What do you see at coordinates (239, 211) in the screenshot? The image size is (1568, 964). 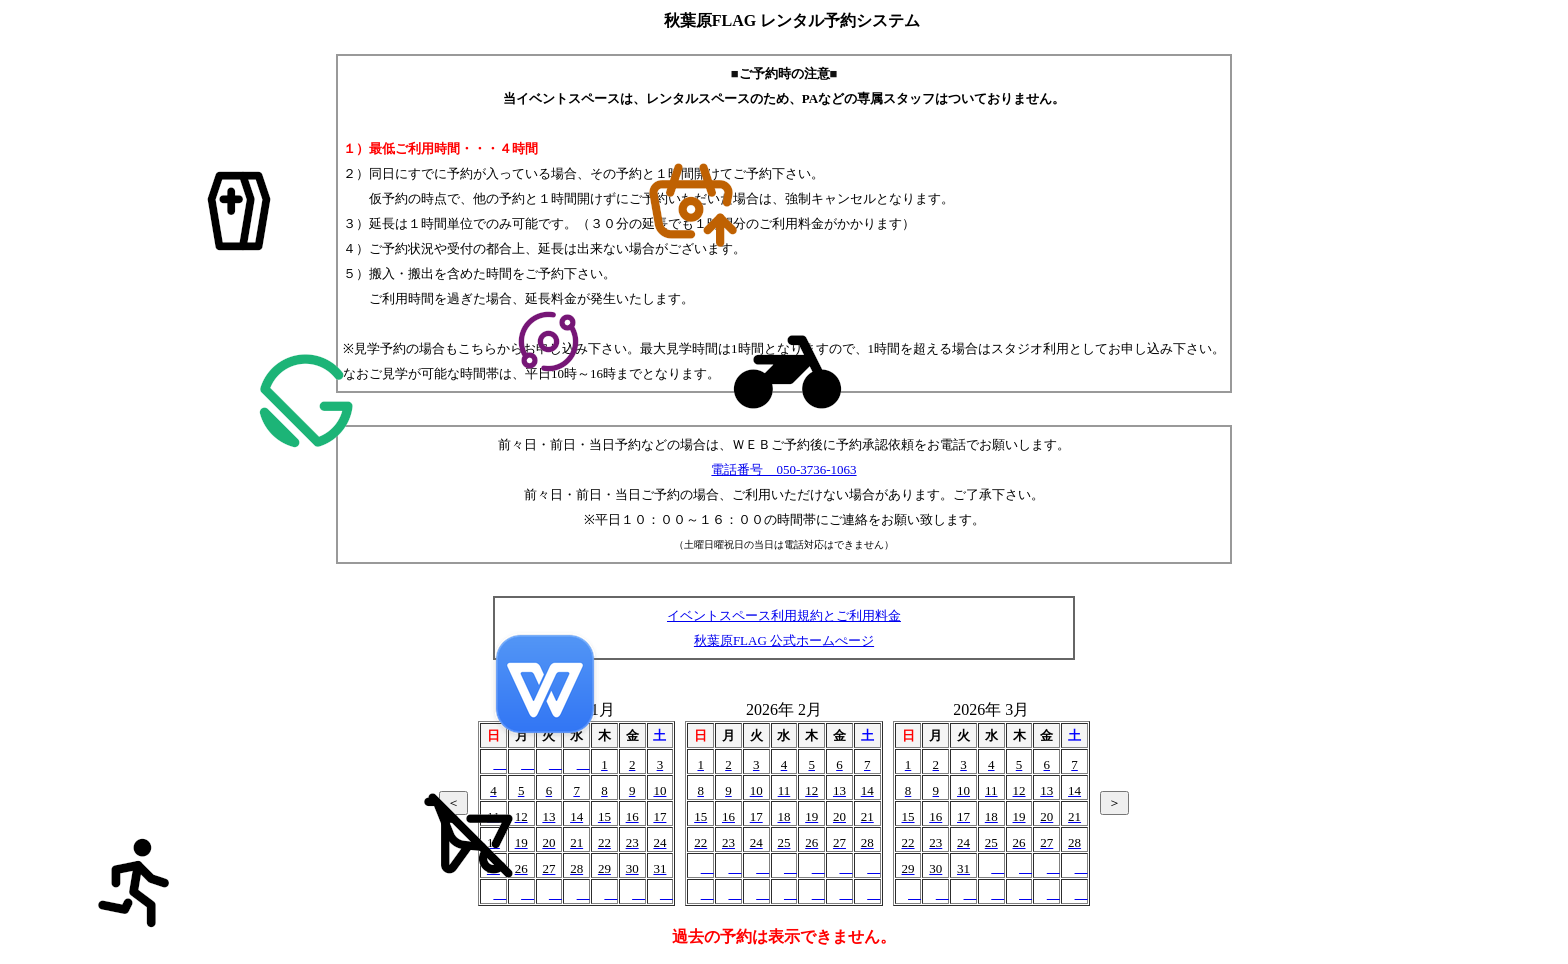 I see `indicates deceased or death-related content` at bounding box center [239, 211].